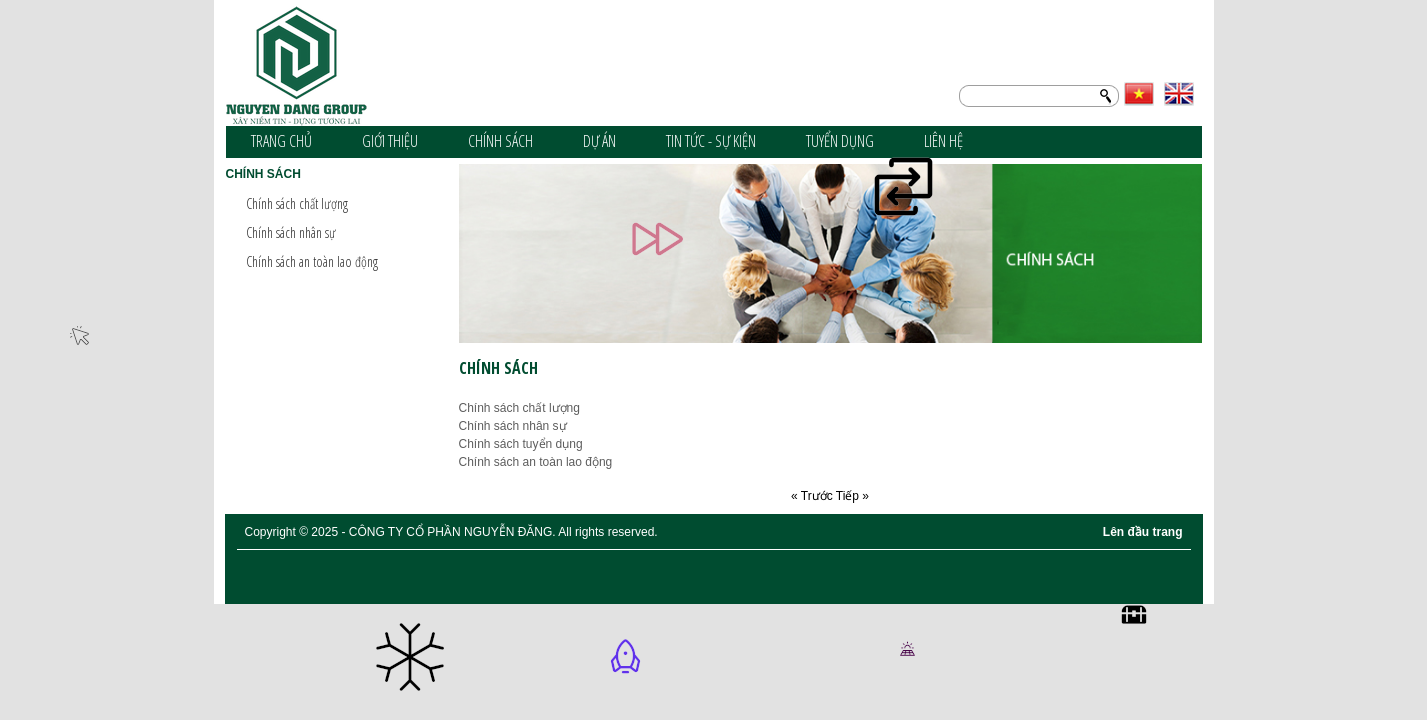 This screenshot has width=1427, height=720. What do you see at coordinates (903, 186) in the screenshot?
I see `swap or exchange items` at bounding box center [903, 186].